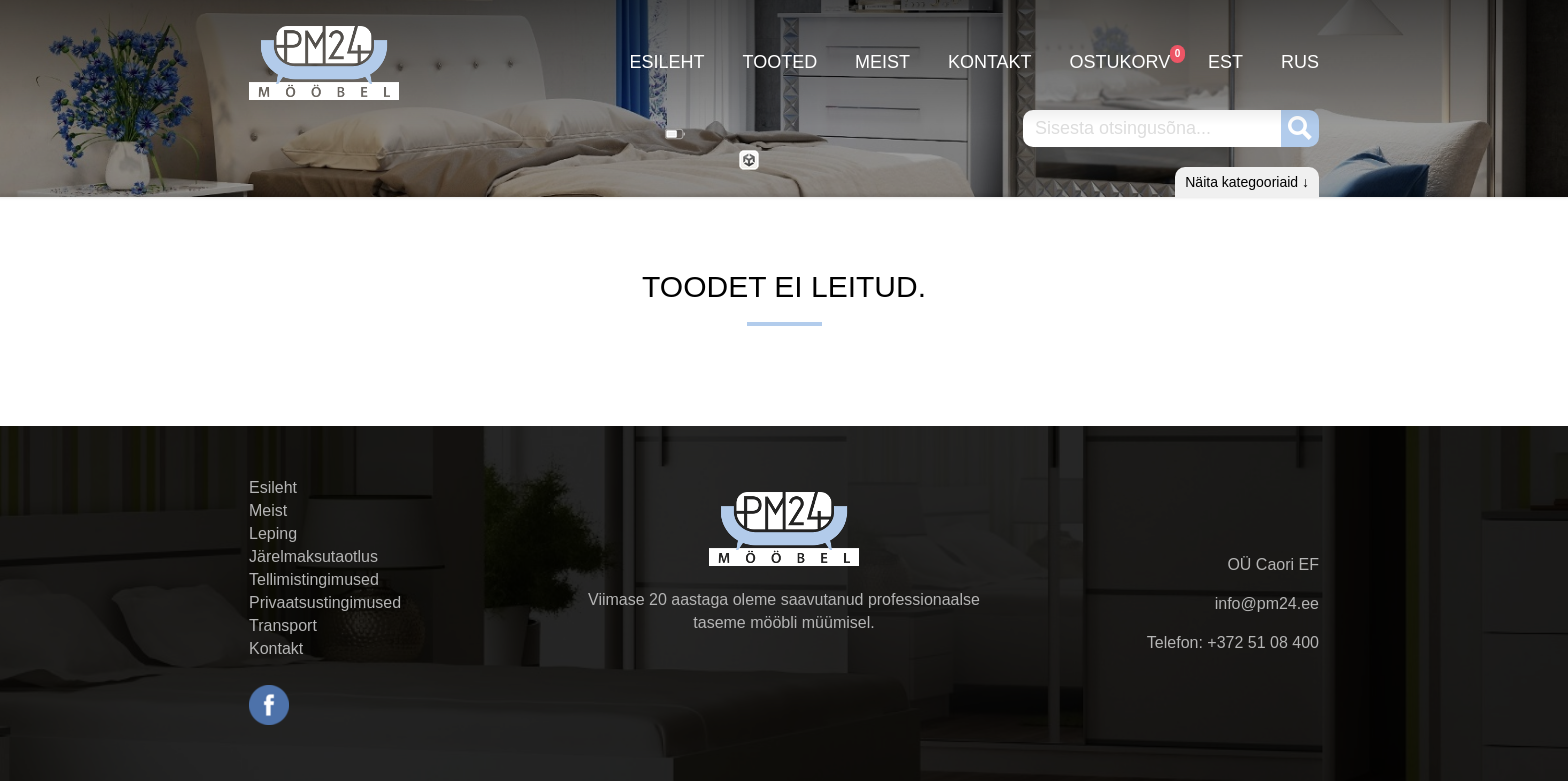 Image resolution: width=1568 pixels, height=781 pixels. I want to click on indicates battery level at 60% charge, so click(675, 134).